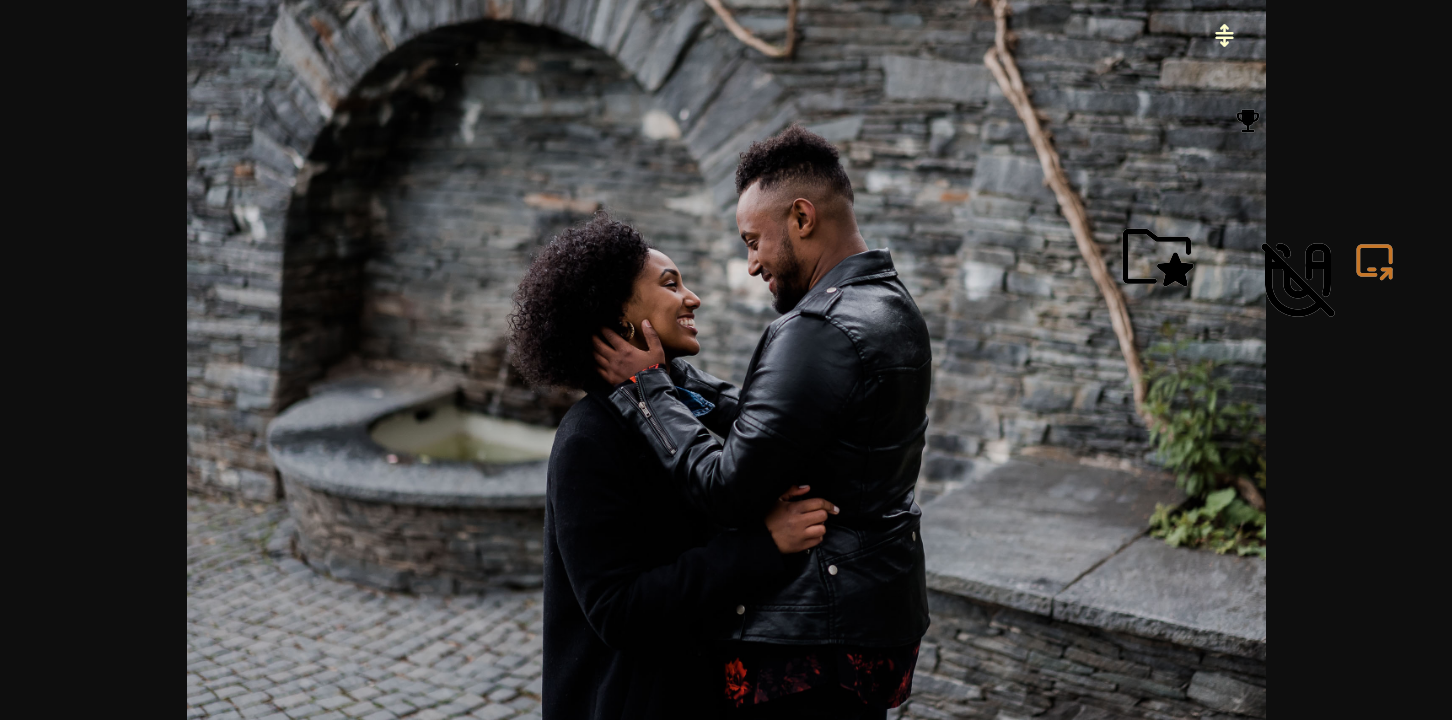 This screenshot has height=720, width=1452. What do you see at coordinates (1374, 260) in the screenshot?
I see `share content from tablet to another device` at bounding box center [1374, 260].